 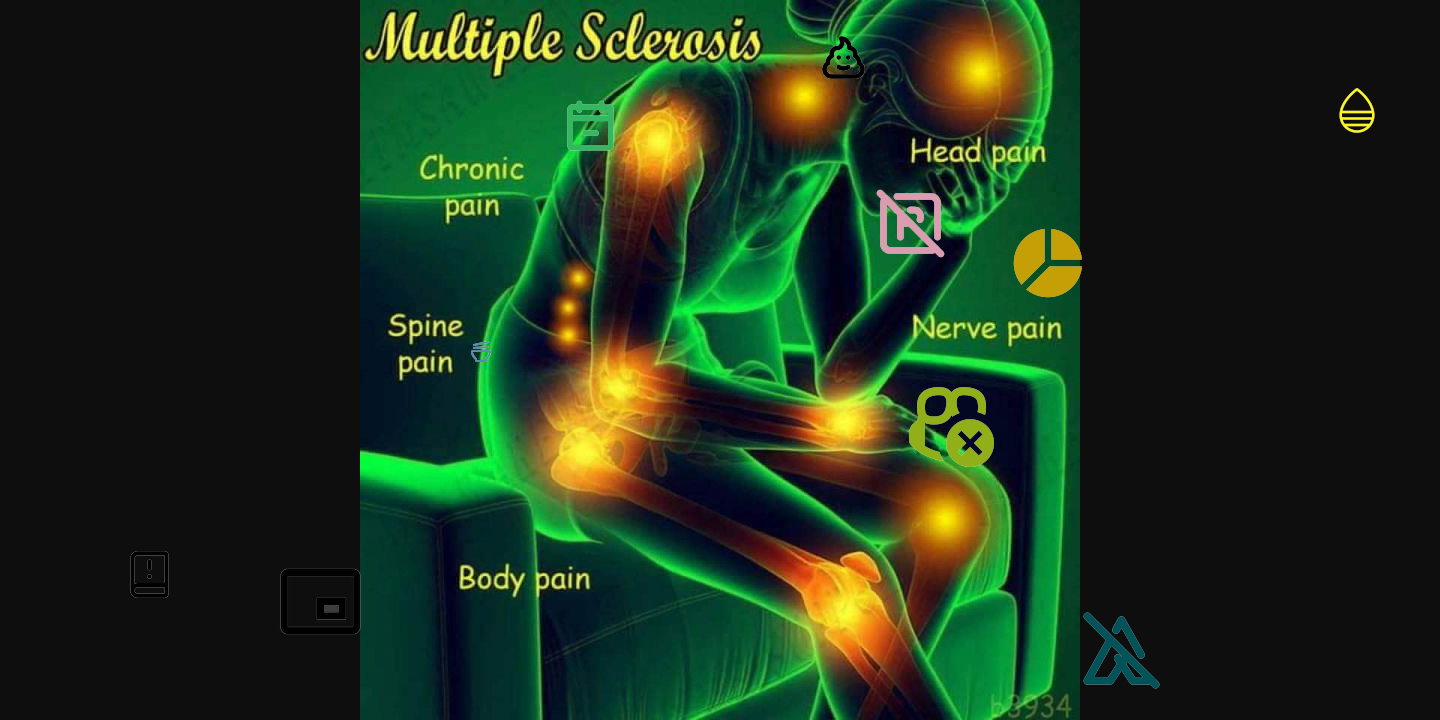 I want to click on camping site unavailable or closed, so click(x=1121, y=650).